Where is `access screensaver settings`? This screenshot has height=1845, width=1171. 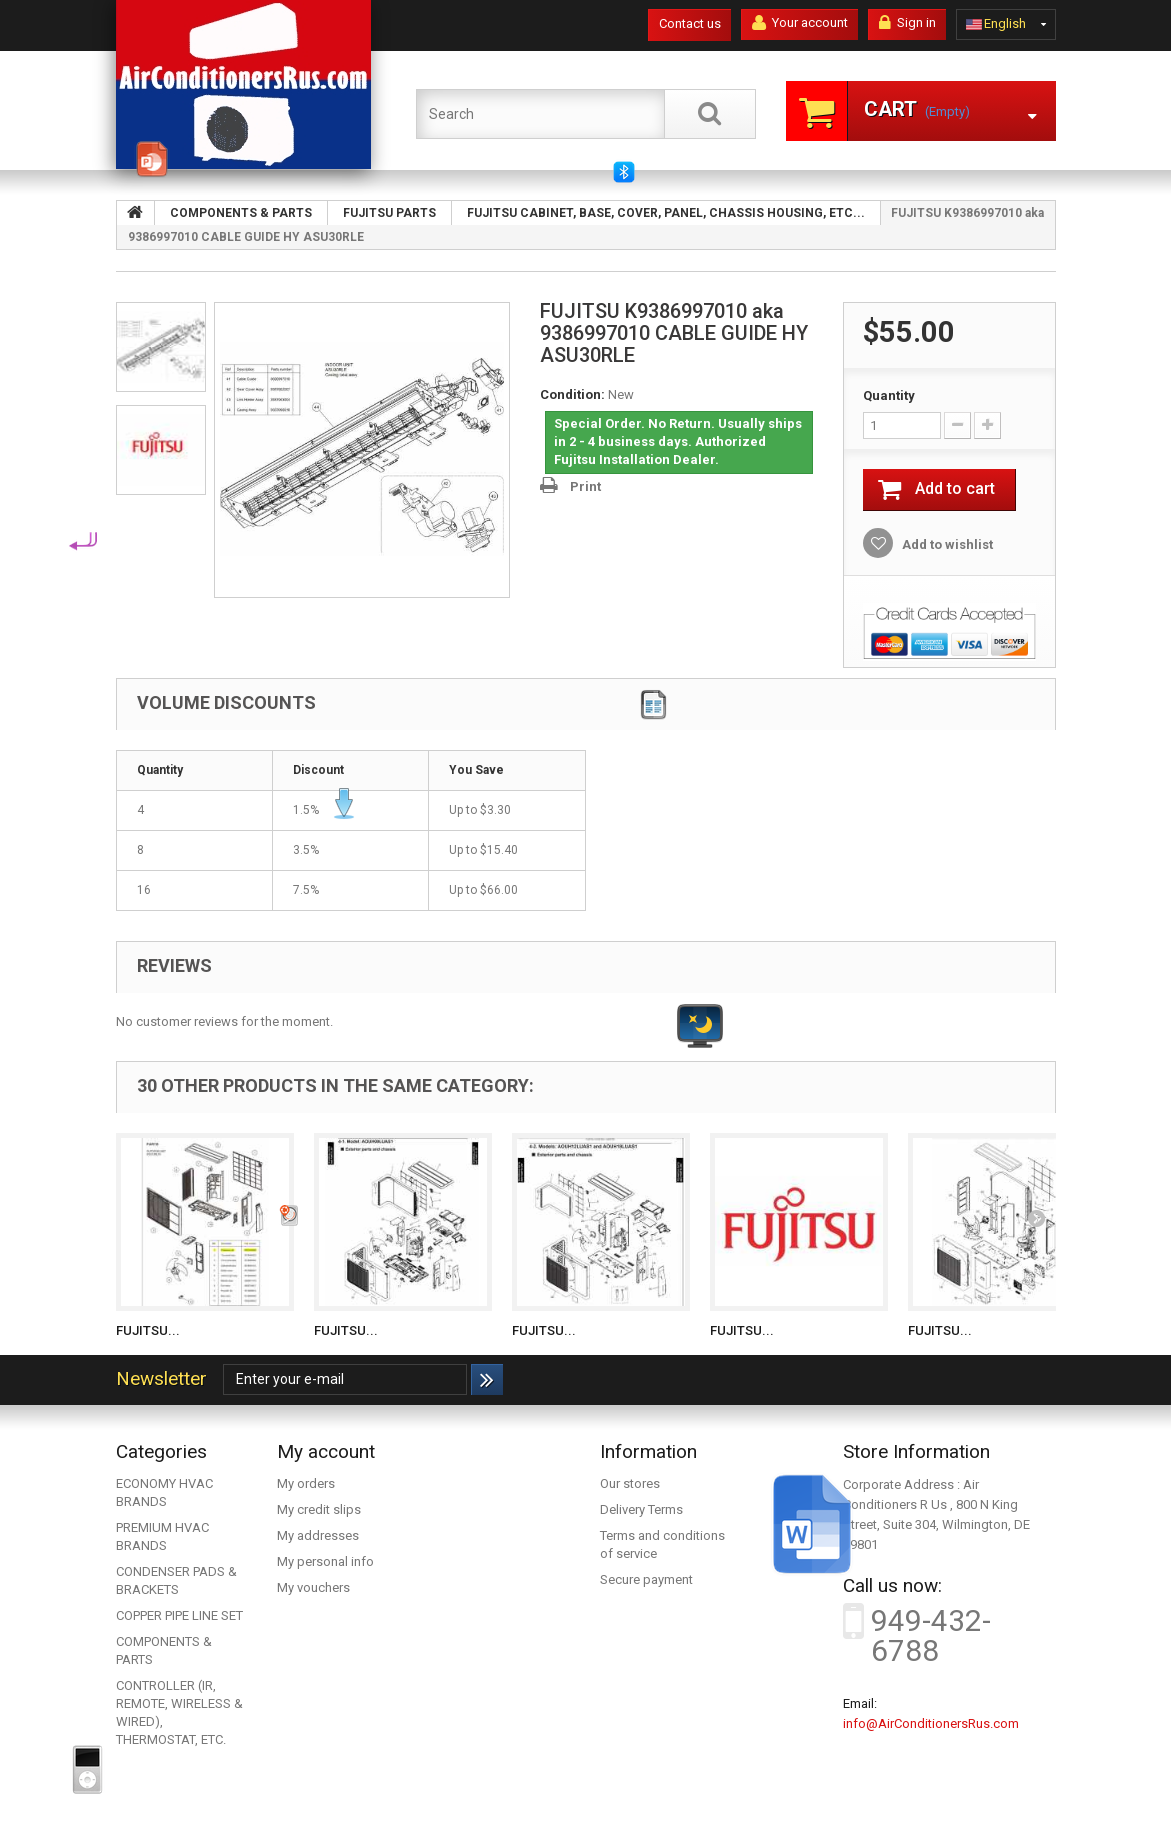 access screensaver settings is located at coordinates (700, 1026).